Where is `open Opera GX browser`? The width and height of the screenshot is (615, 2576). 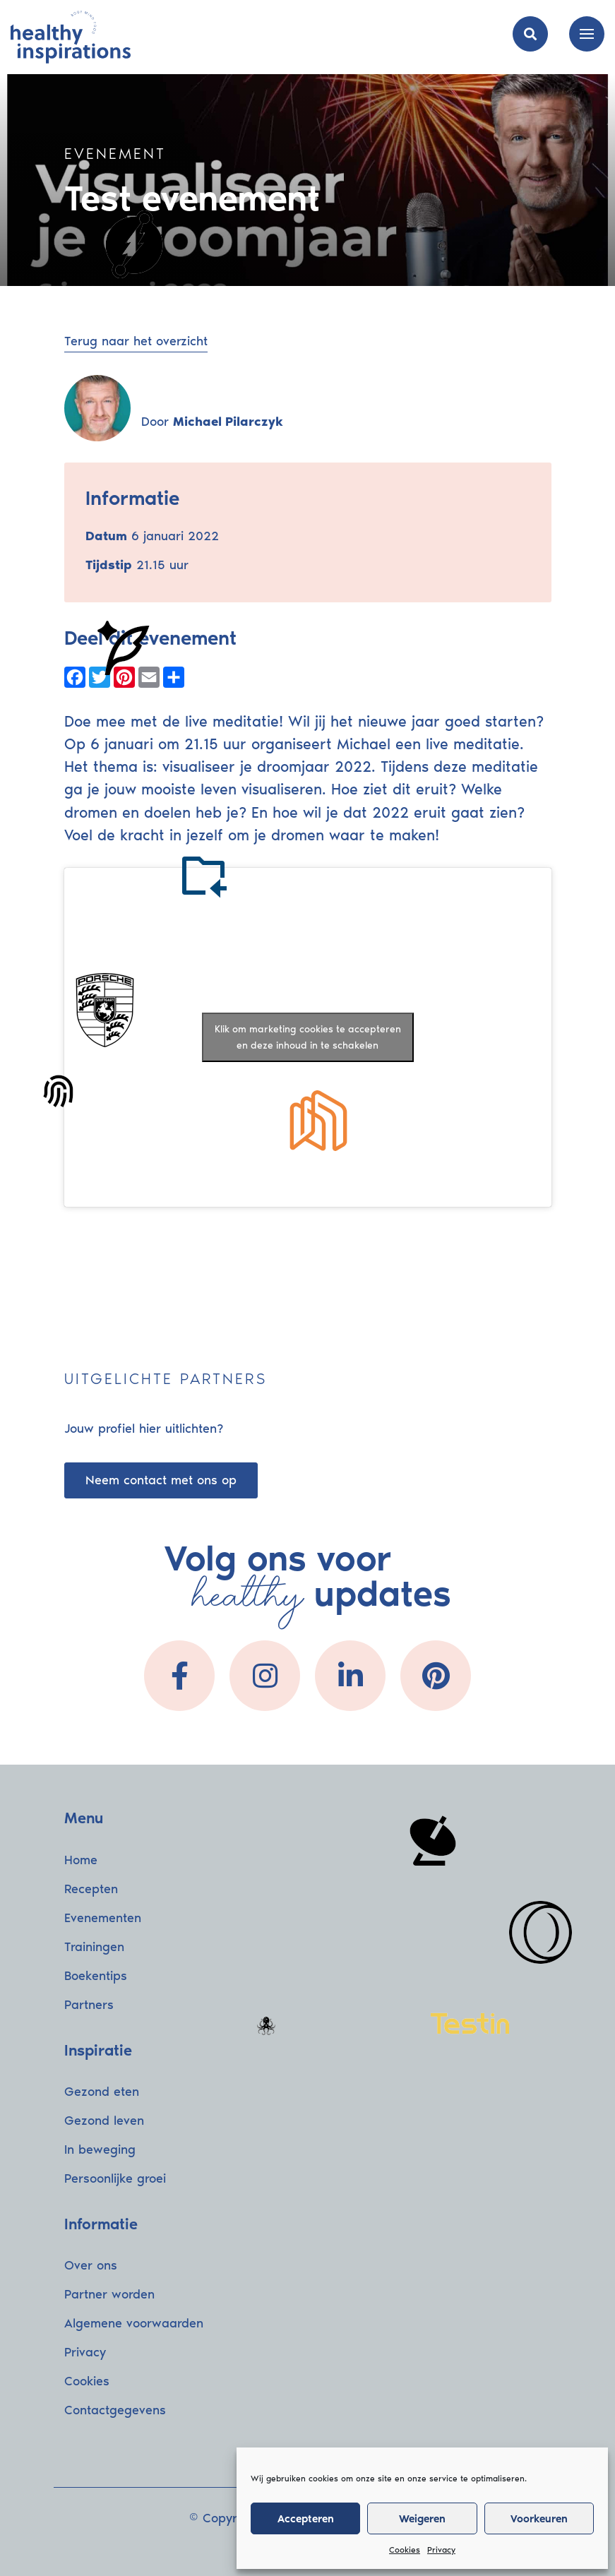
open Opera GX browser is located at coordinates (540, 1932).